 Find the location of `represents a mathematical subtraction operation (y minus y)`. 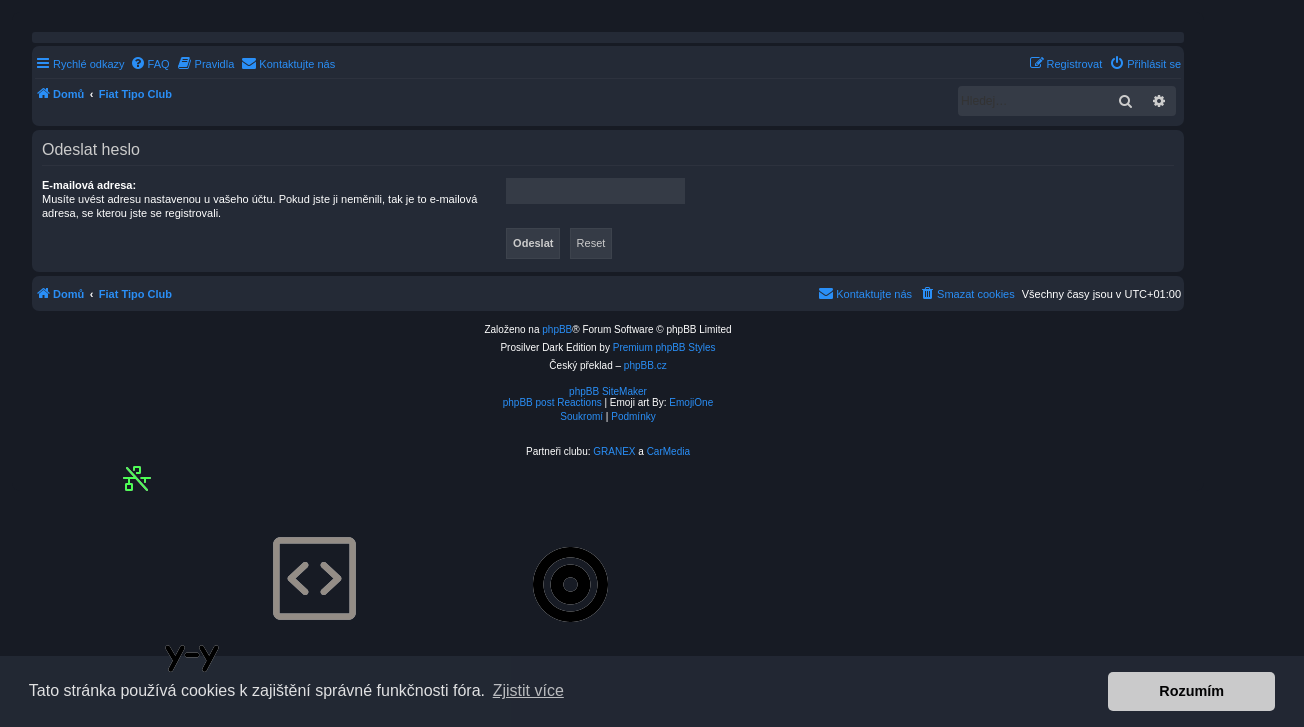

represents a mathematical subtraction operation (y minus y) is located at coordinates (192, 655).